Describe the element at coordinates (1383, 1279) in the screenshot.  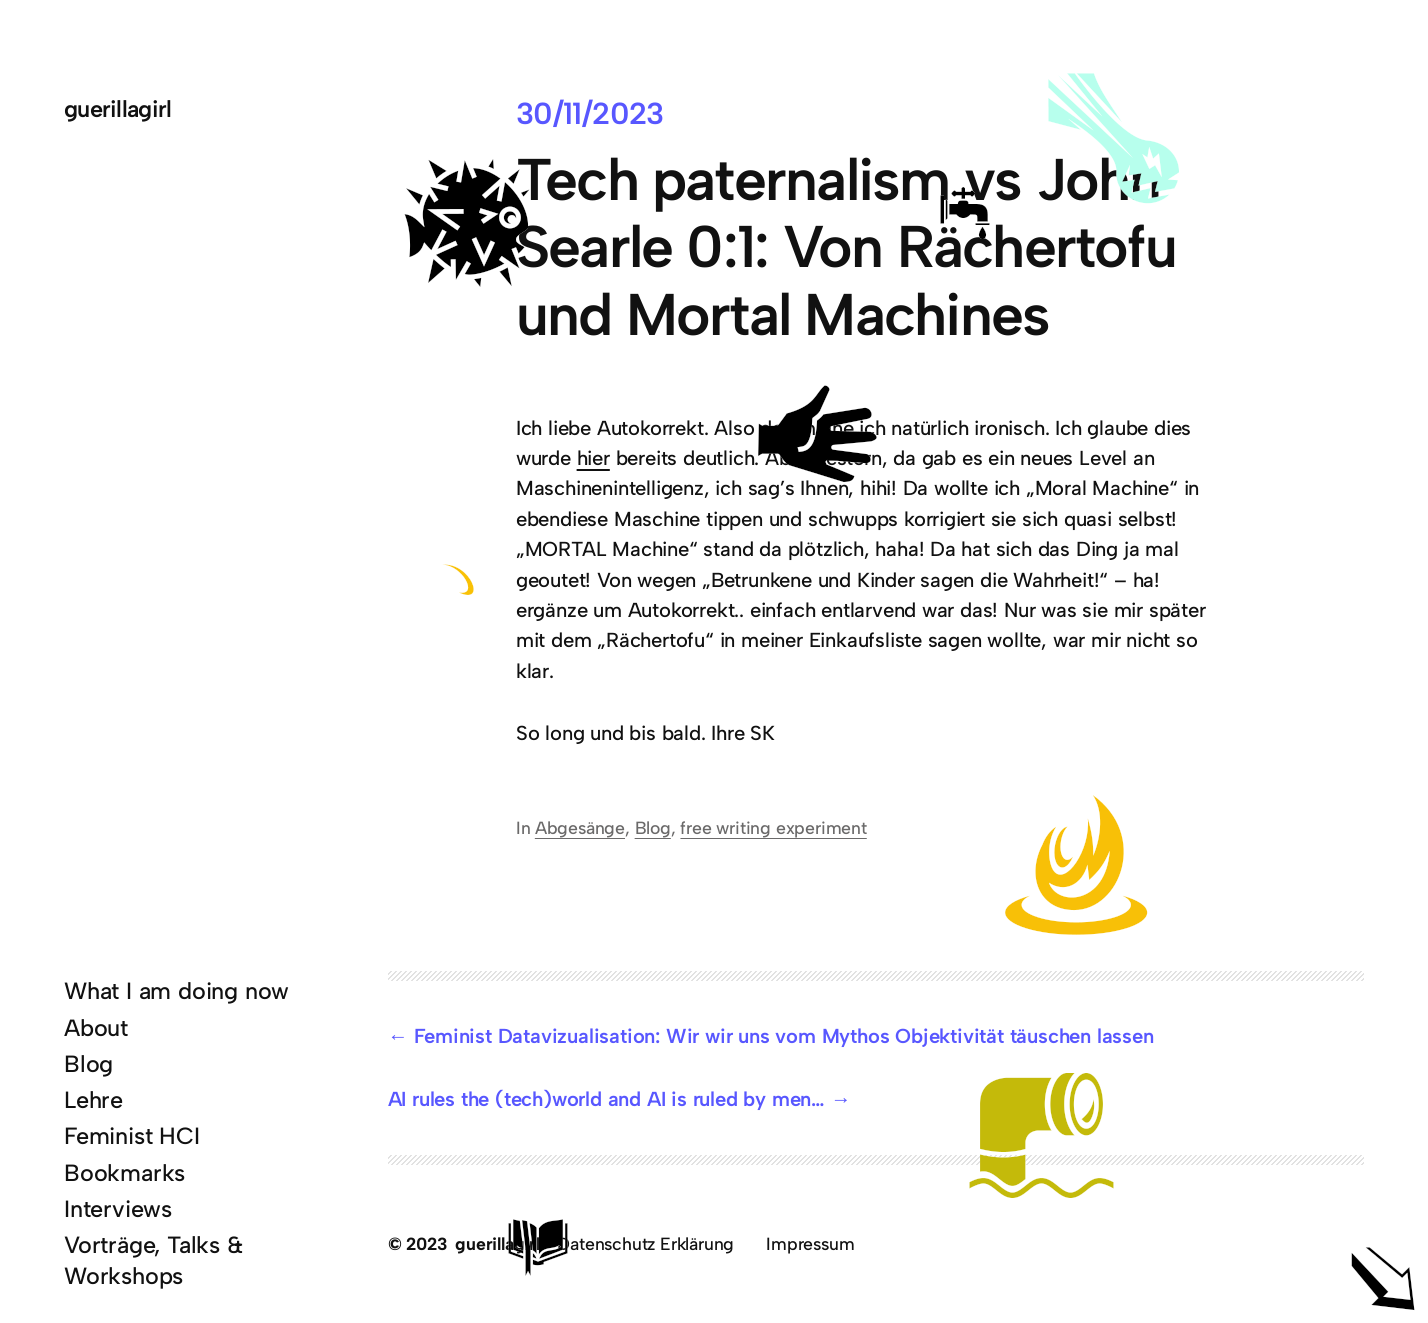
I see `move object to bottom-right corner` at that location.